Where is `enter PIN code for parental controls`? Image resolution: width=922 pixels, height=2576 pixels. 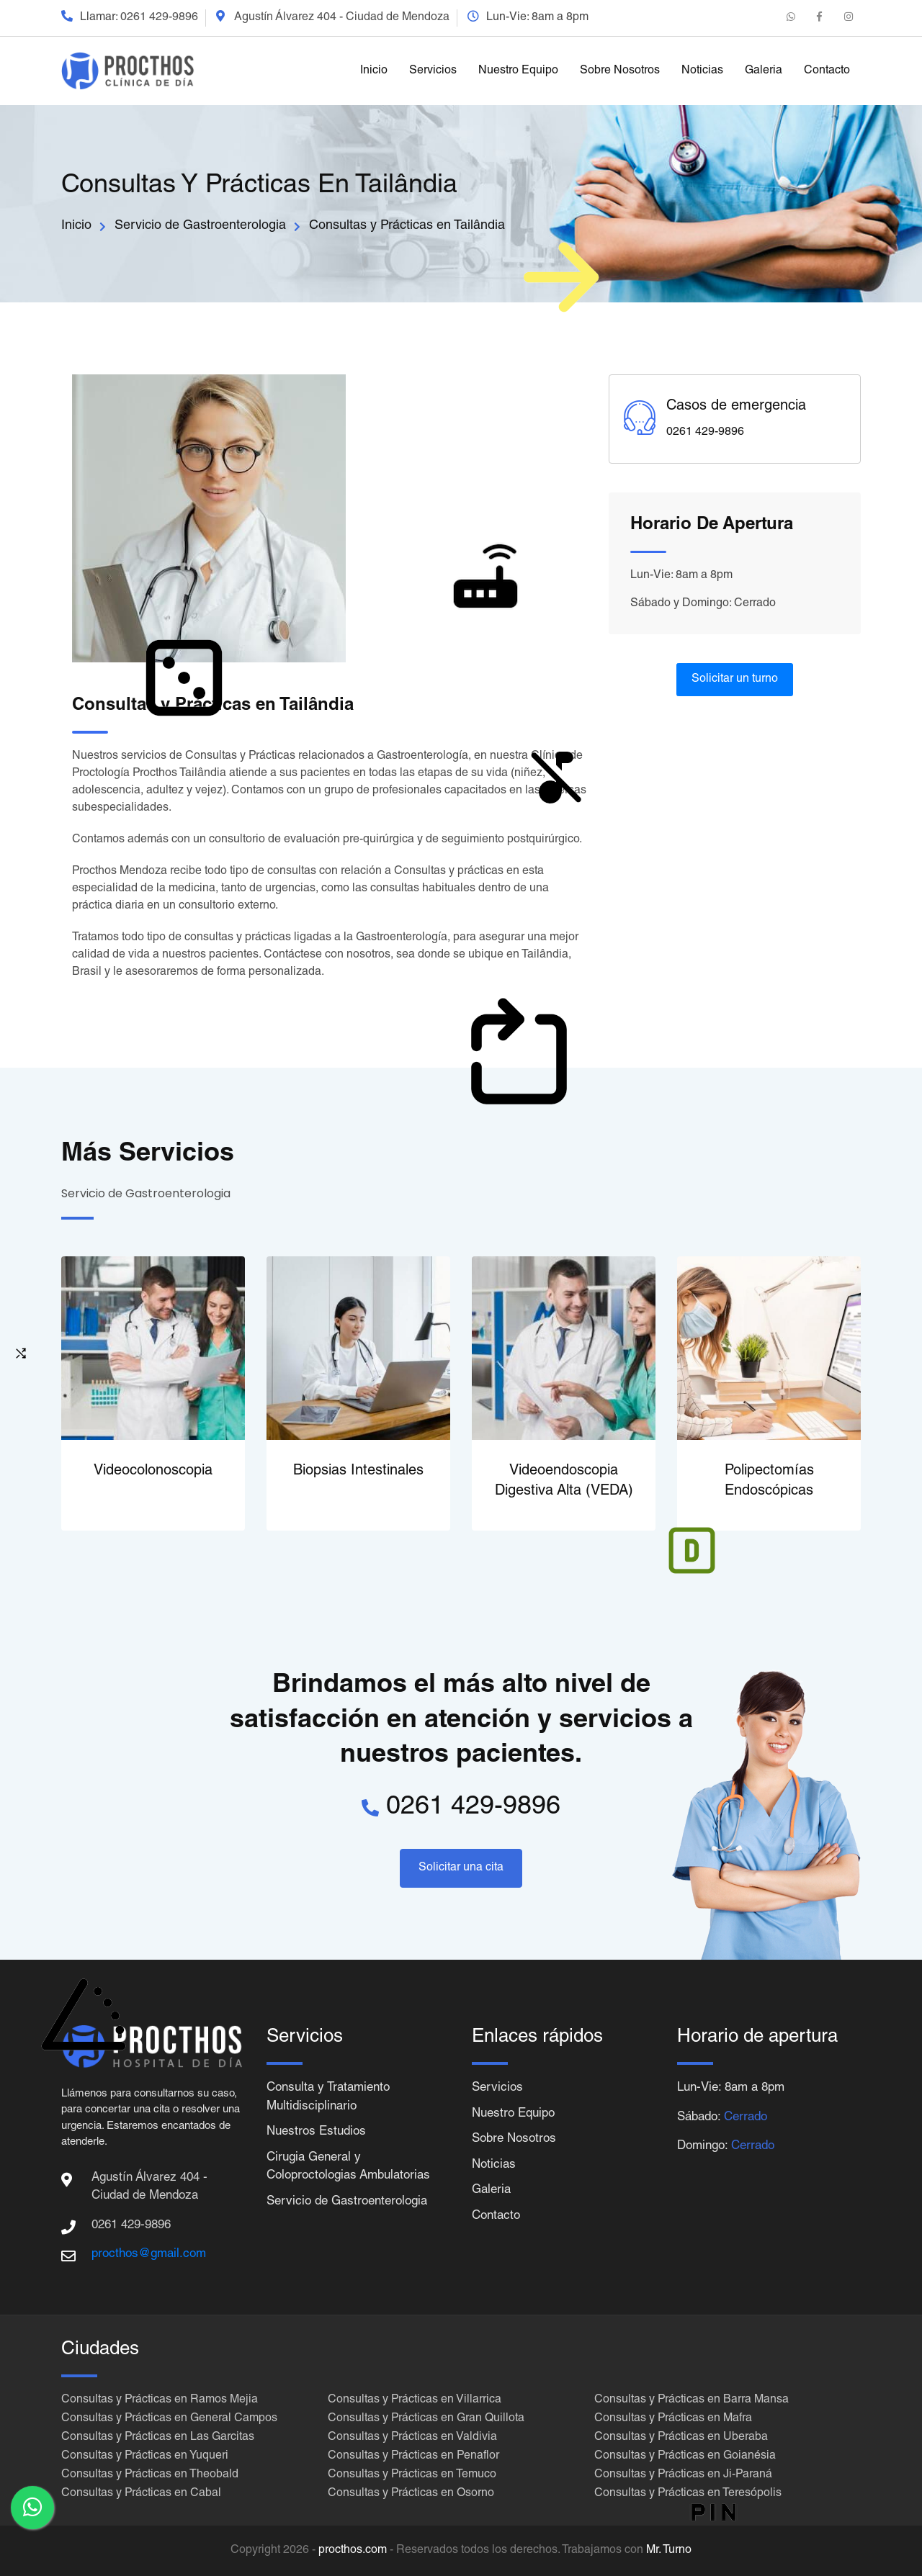
enter PIN code for parental controls is located at coordinates (713, 2512).